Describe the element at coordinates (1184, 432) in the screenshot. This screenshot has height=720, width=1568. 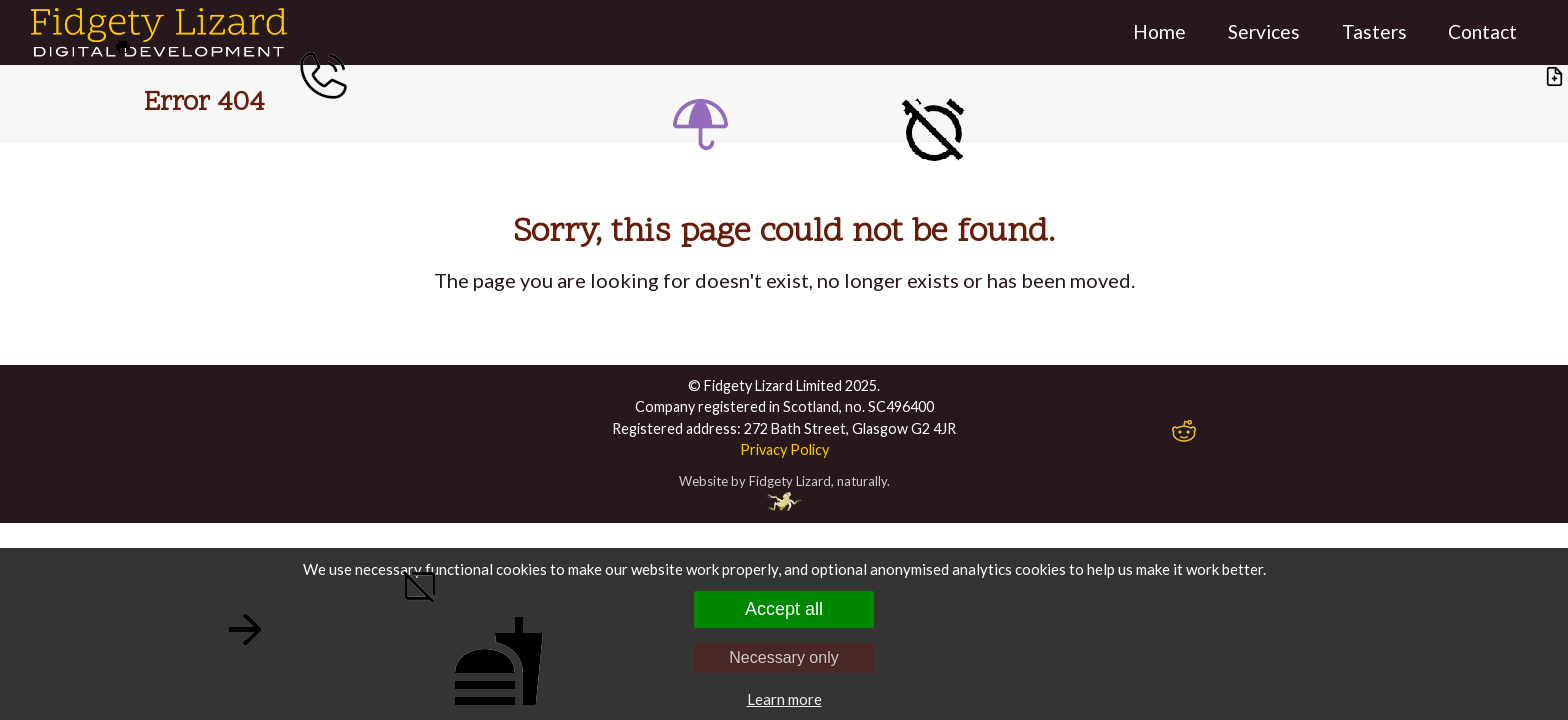
I see `open the Reddit app` at that location.